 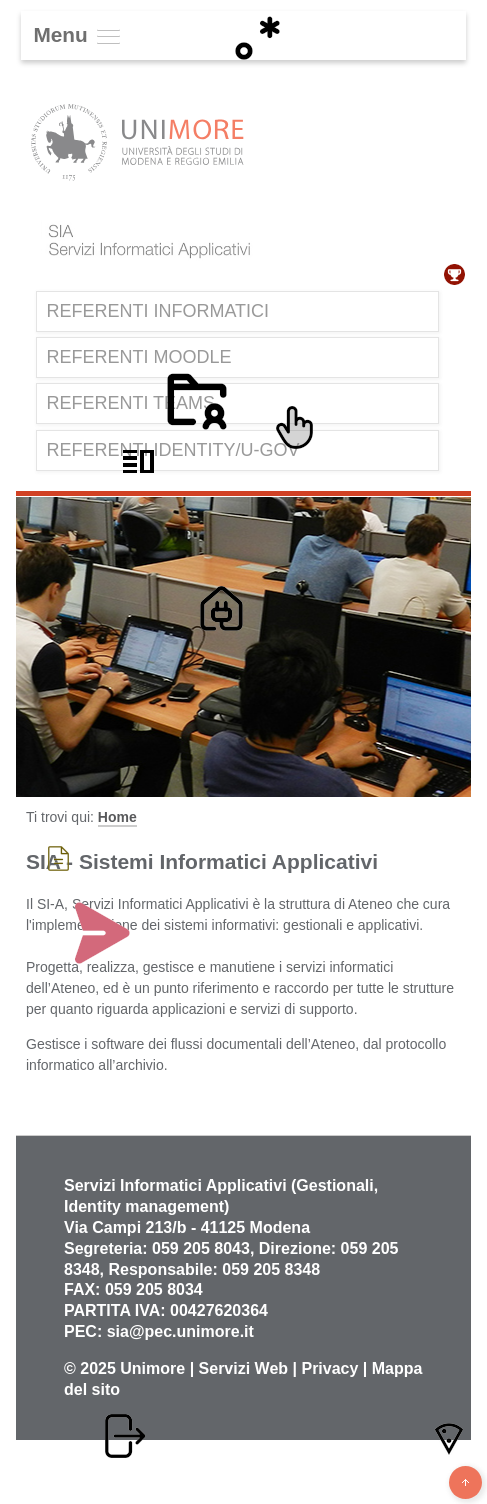 What do you see at coordinates (449, 1439) in the screenshot?
I see `find nearby pizza restaurants` at bounding box center [449, 1439].